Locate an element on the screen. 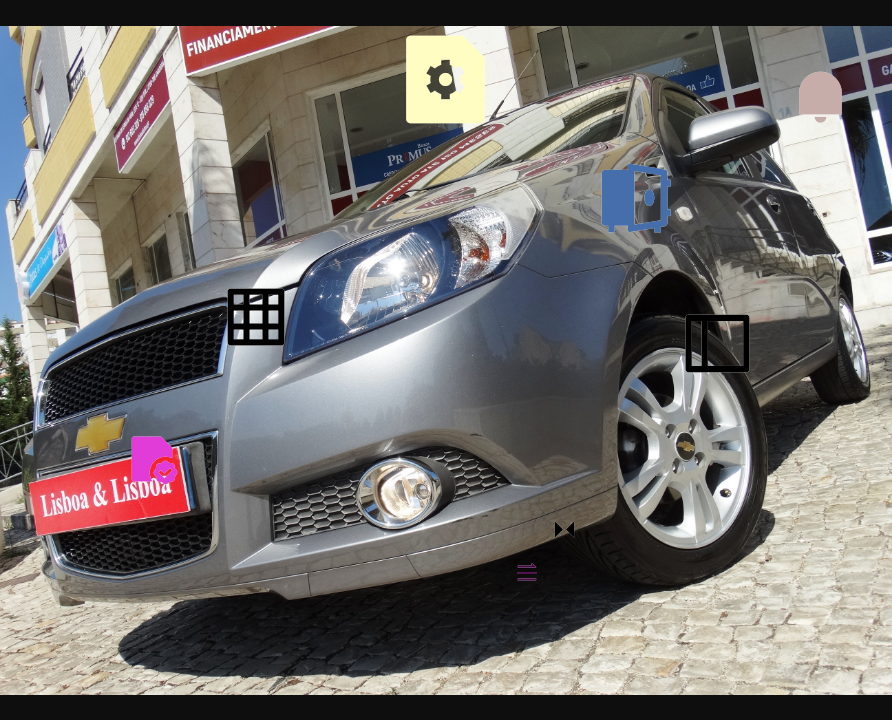 Image resolution: width=892 pixels, height=720 pixels. access file settings or preferences is located at coordinates (445, 79).